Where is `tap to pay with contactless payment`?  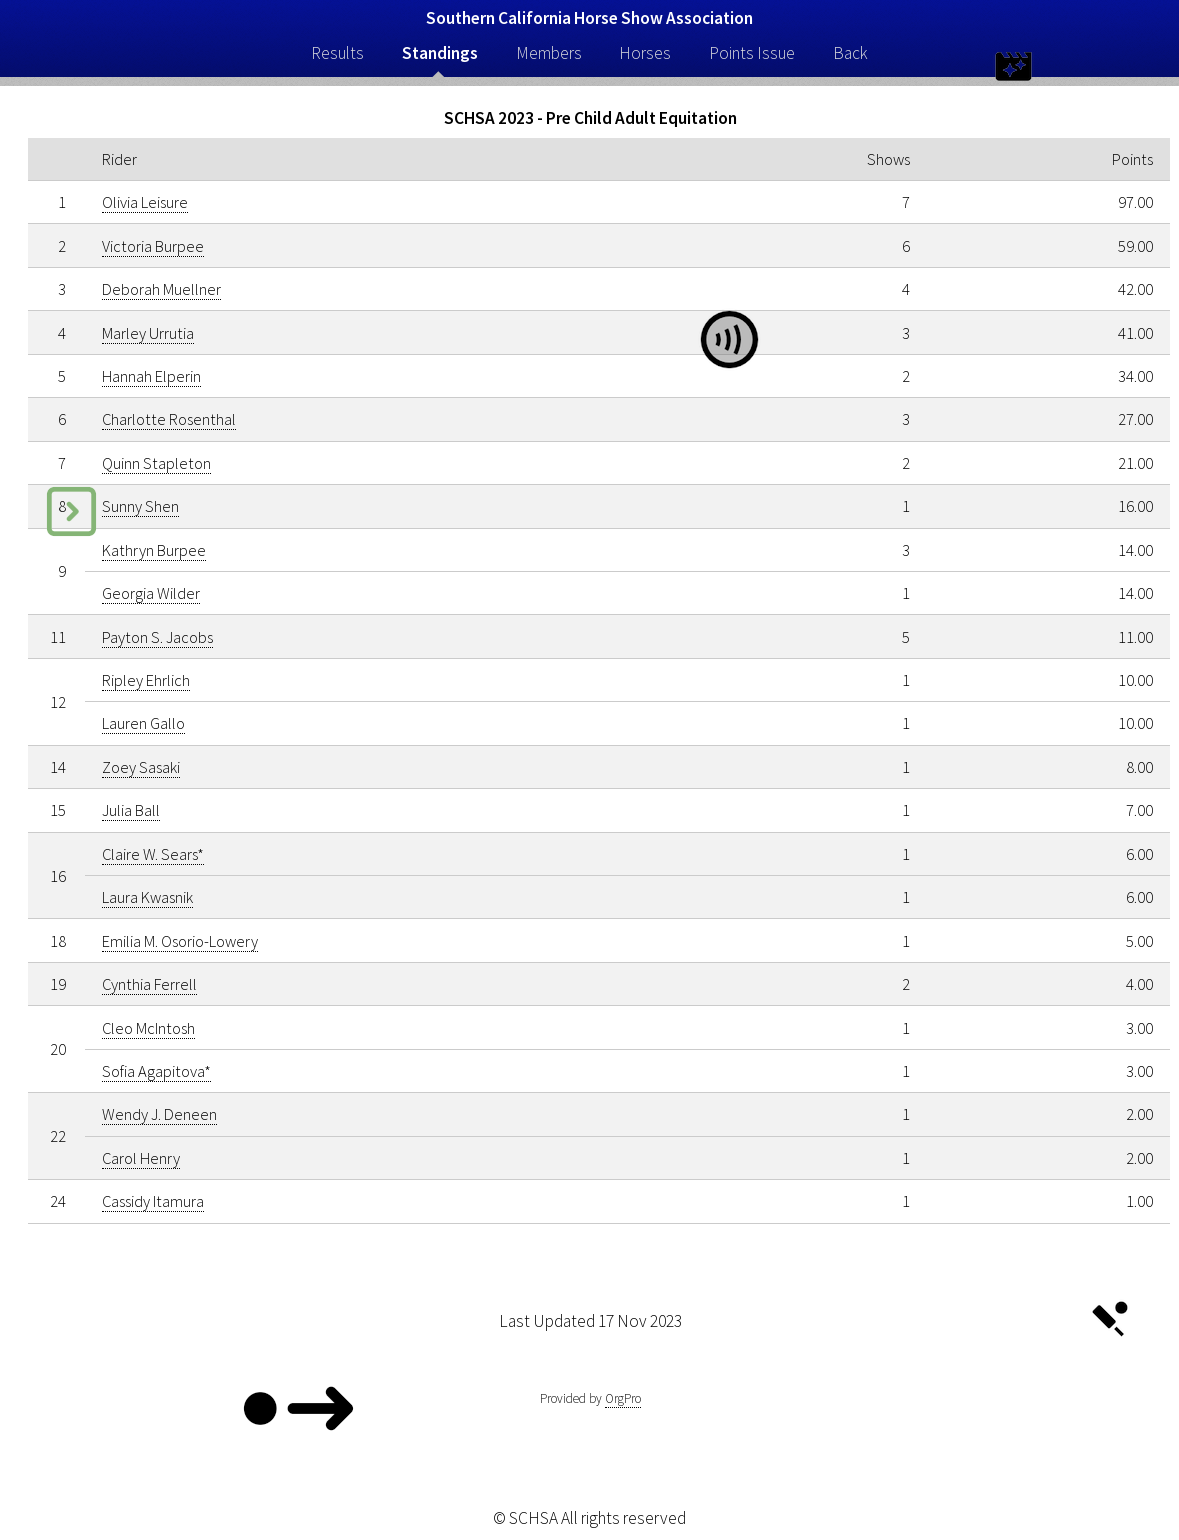
tap to pay with contactless payment is located at coordinates (729, 339).